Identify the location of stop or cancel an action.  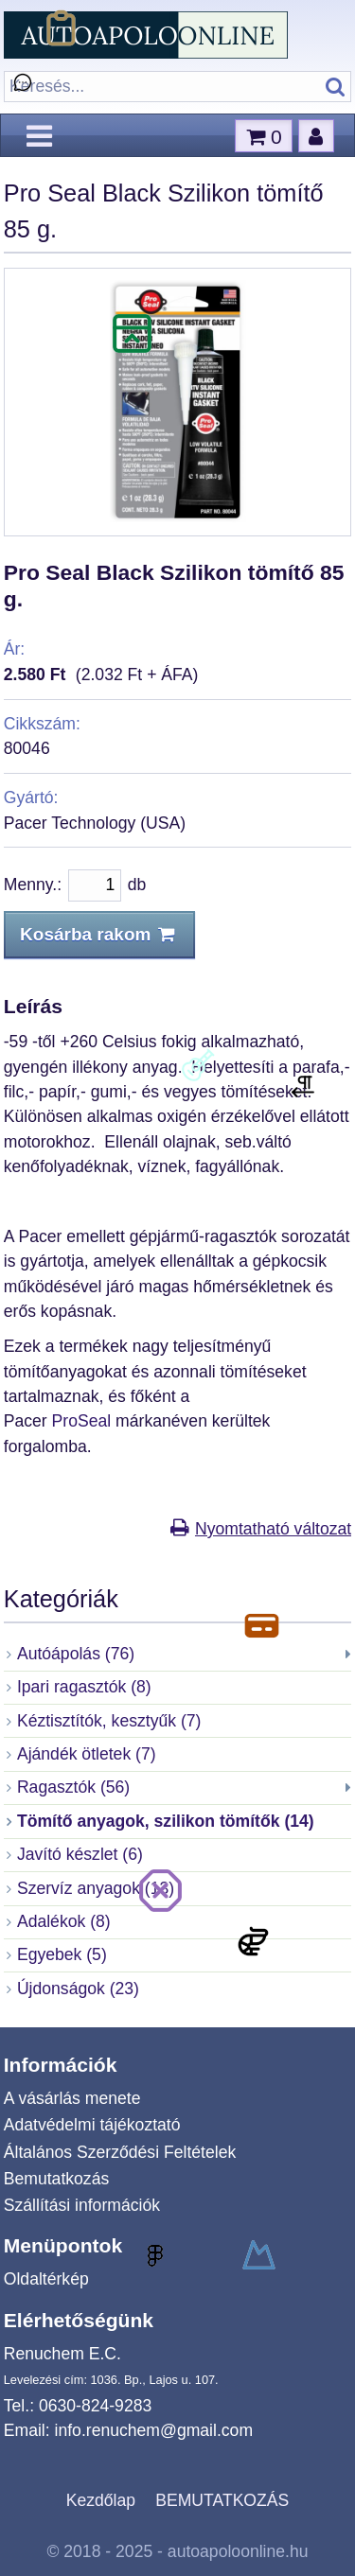
(160, 1890).